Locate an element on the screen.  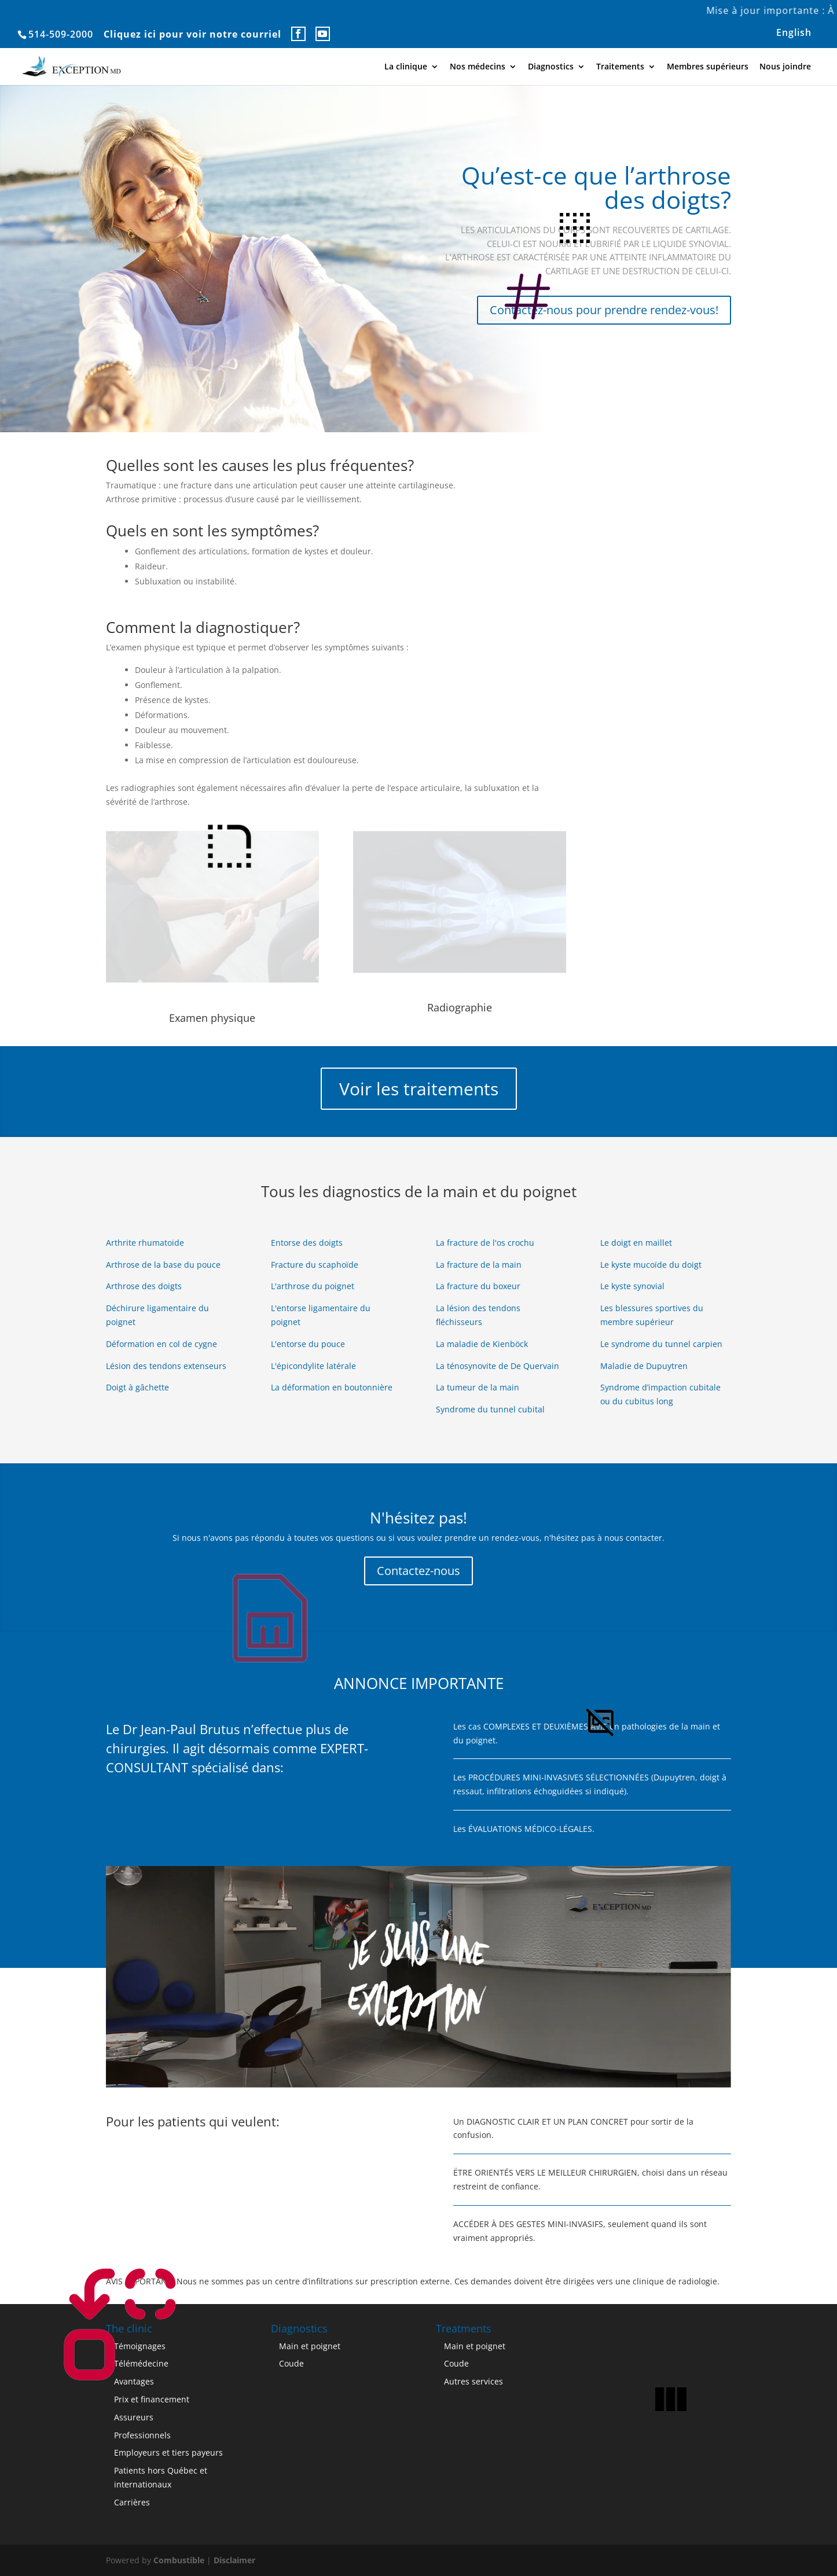
manage sim card settings is located at coordinates (270, 1618).